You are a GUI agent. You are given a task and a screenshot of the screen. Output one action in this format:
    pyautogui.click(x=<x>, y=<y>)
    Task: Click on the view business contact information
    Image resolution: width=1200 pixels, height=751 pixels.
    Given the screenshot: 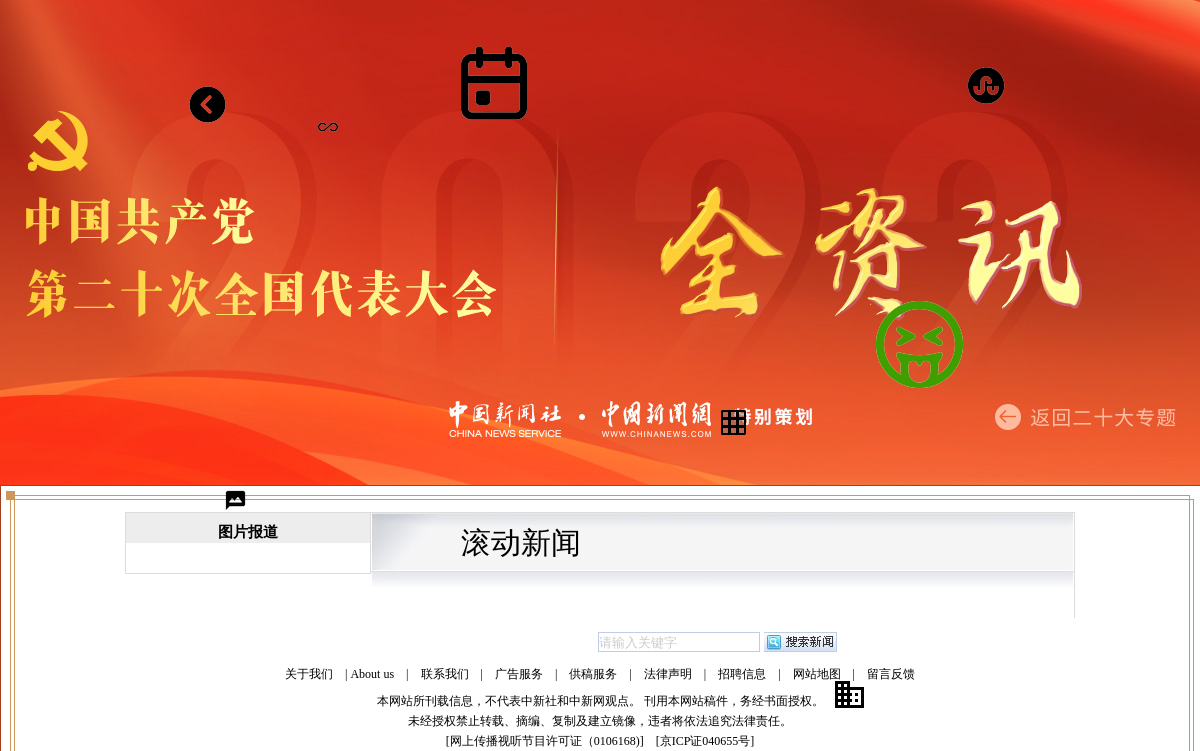 What is the action you would take?
    pyautogui.click(x=849, y=694)
    